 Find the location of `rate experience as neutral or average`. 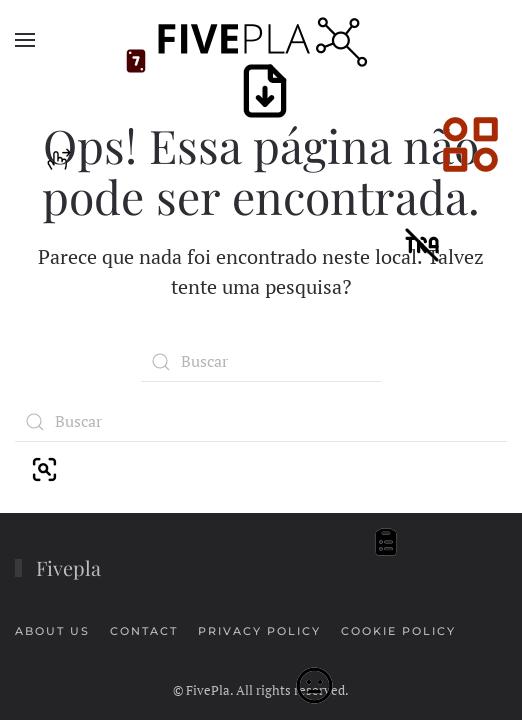

rate experience as neutral or average is located at coordinates (314, 685).